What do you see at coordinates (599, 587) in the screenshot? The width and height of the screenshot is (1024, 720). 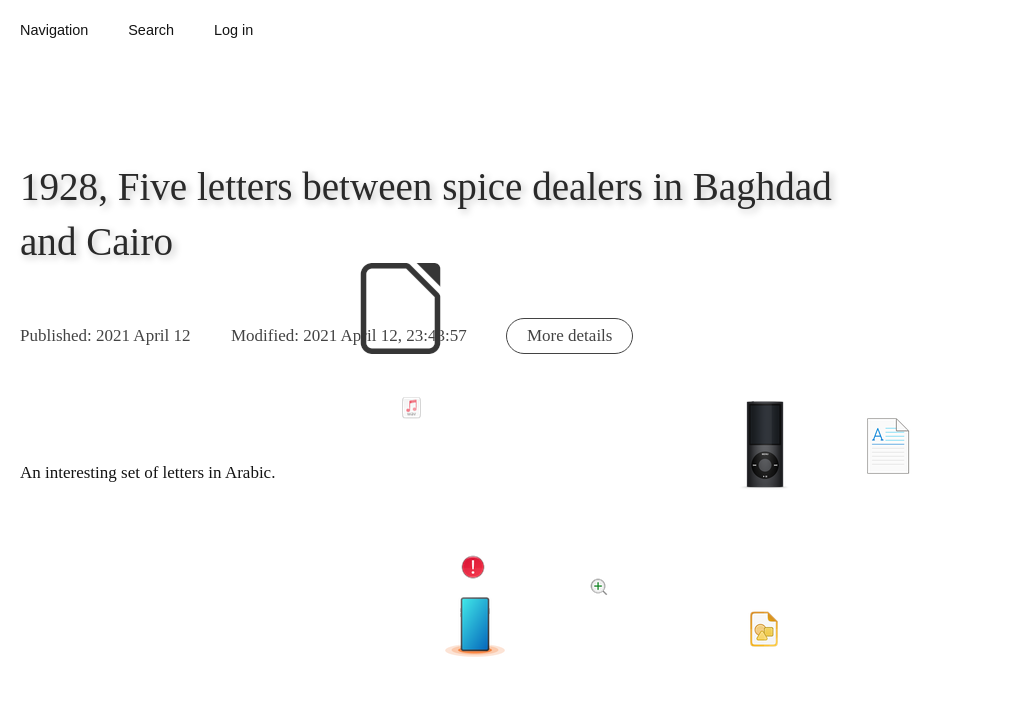 I see `zoom in on the current view` at bounding box center [599, 587].